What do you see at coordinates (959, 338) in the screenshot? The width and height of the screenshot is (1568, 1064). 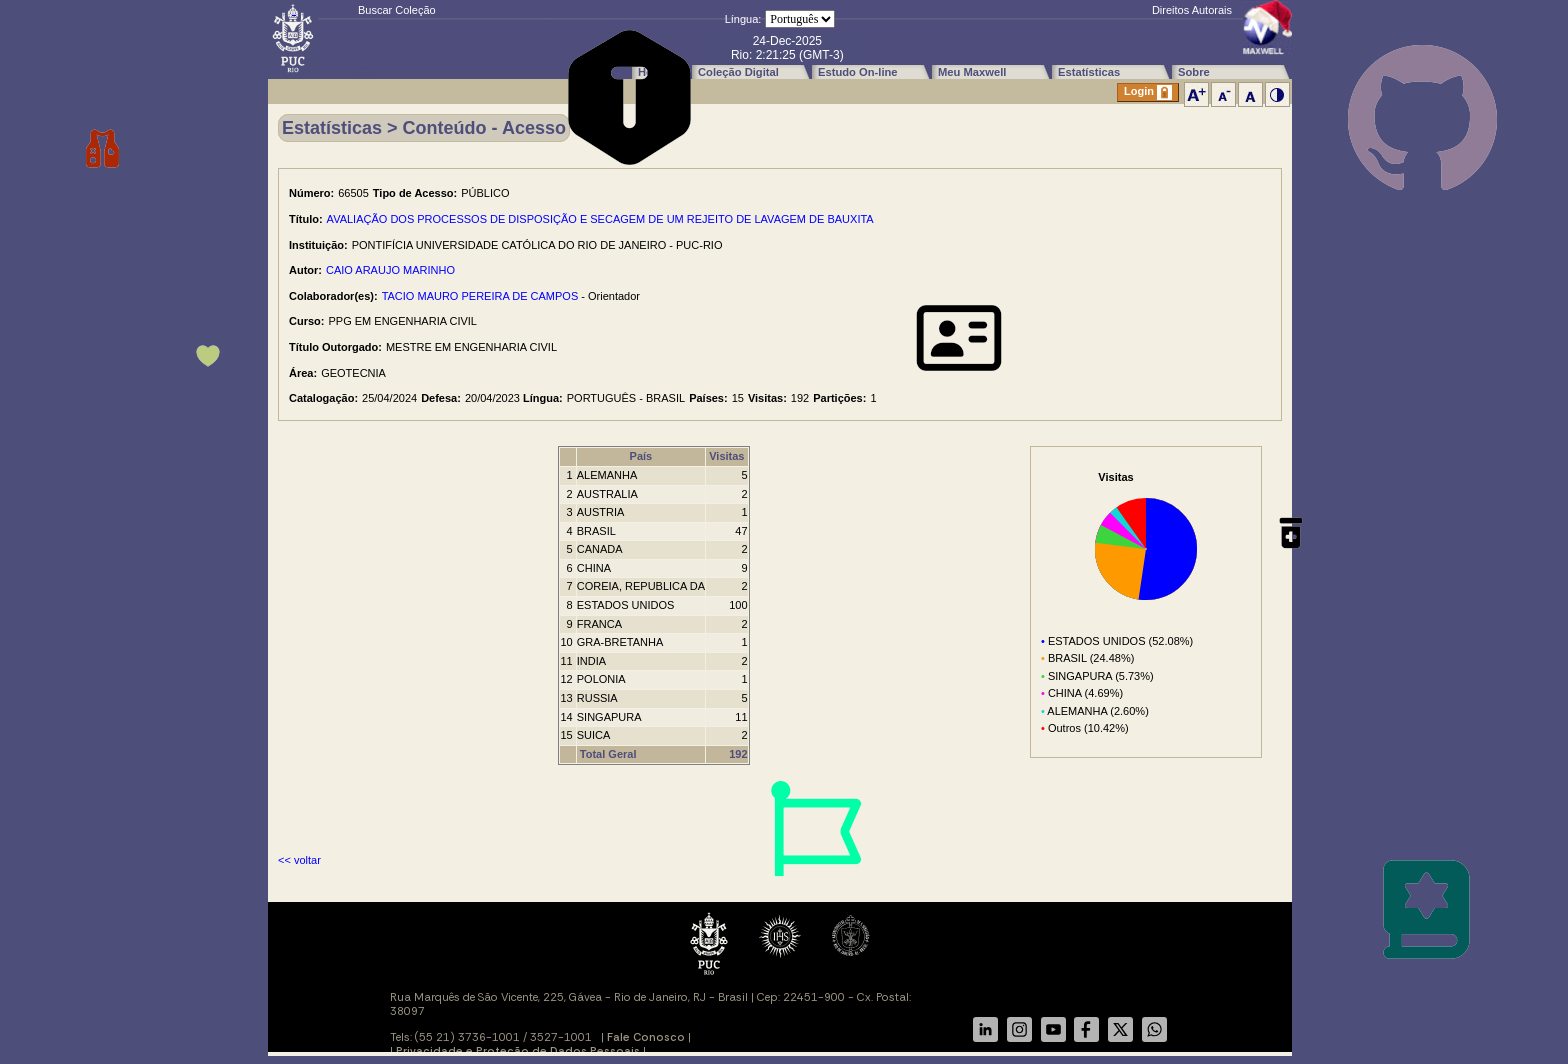 I see `view contact card details` at bounding box center [959, 338].